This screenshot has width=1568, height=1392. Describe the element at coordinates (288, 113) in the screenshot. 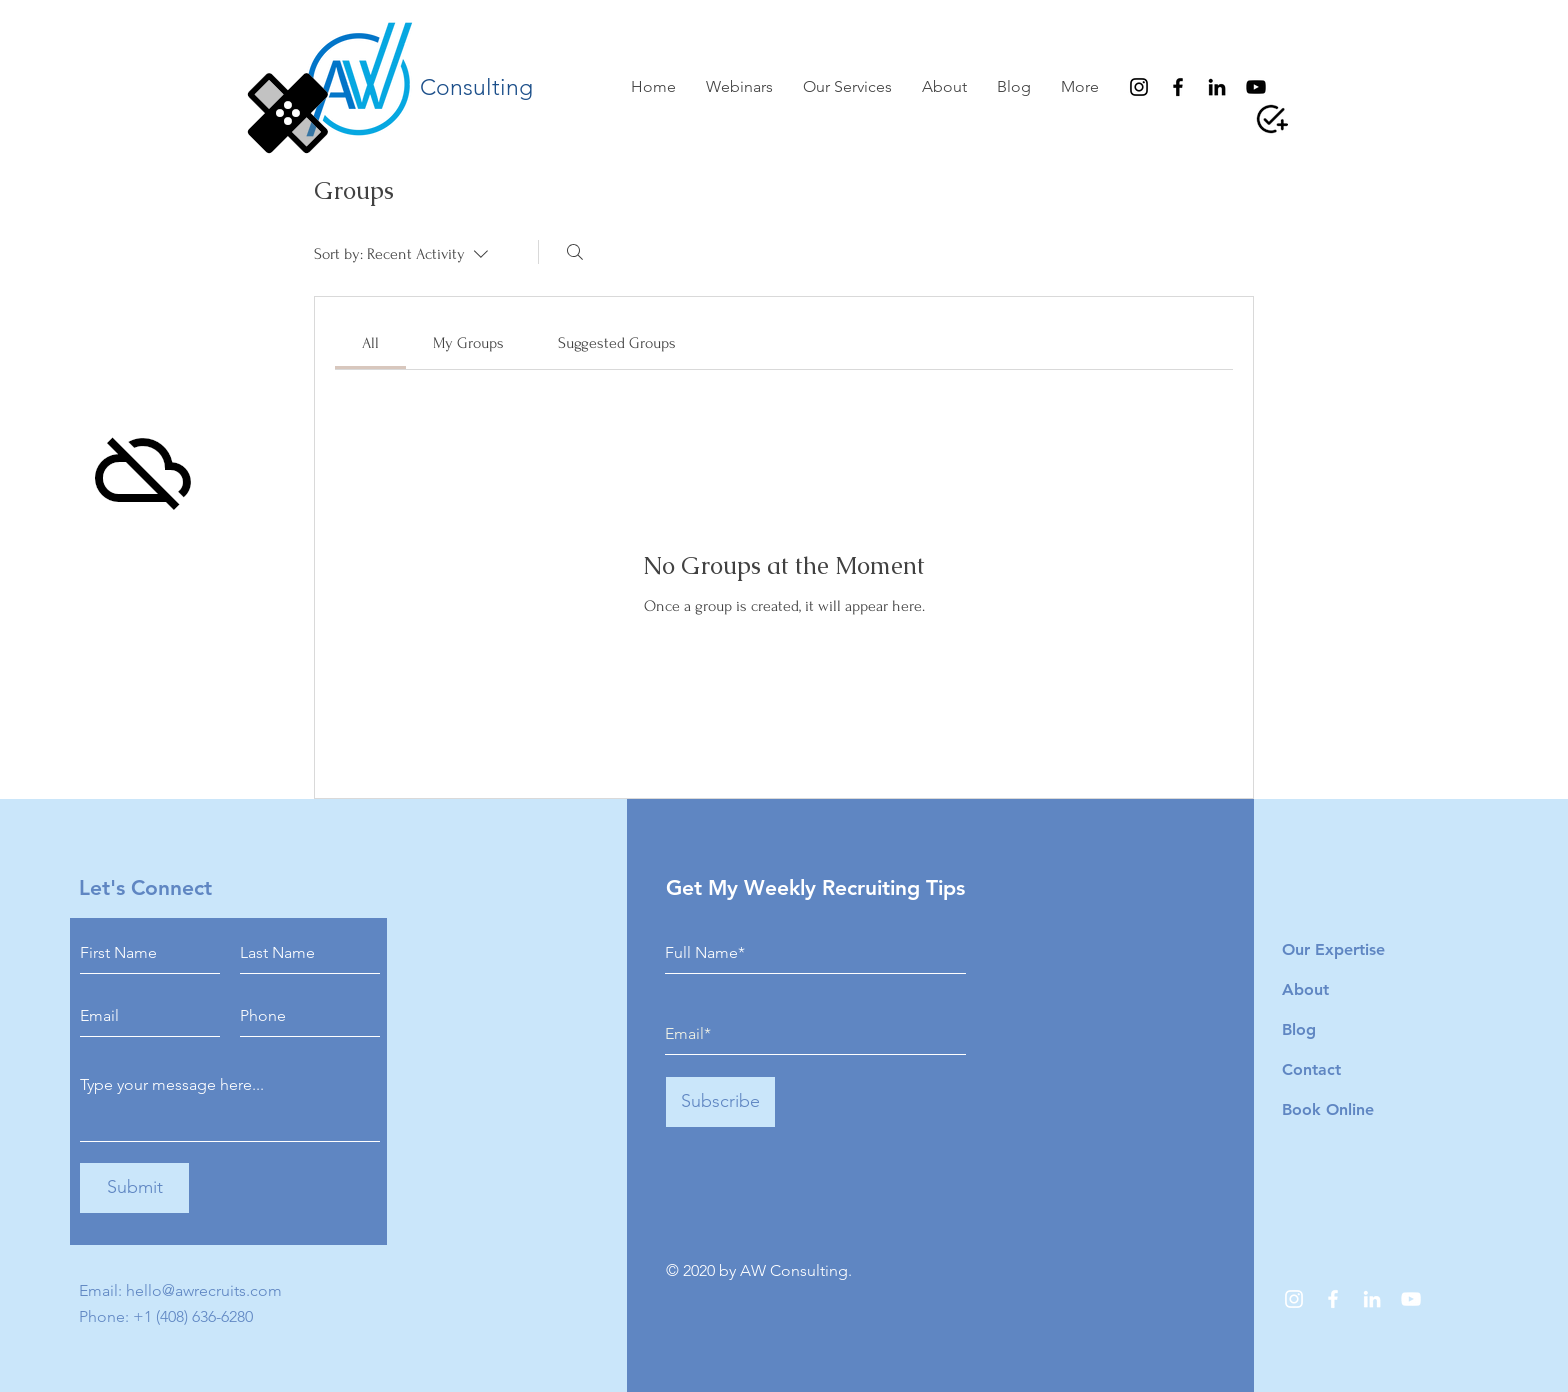

I see `apply healing or repair tool to image` at that location.